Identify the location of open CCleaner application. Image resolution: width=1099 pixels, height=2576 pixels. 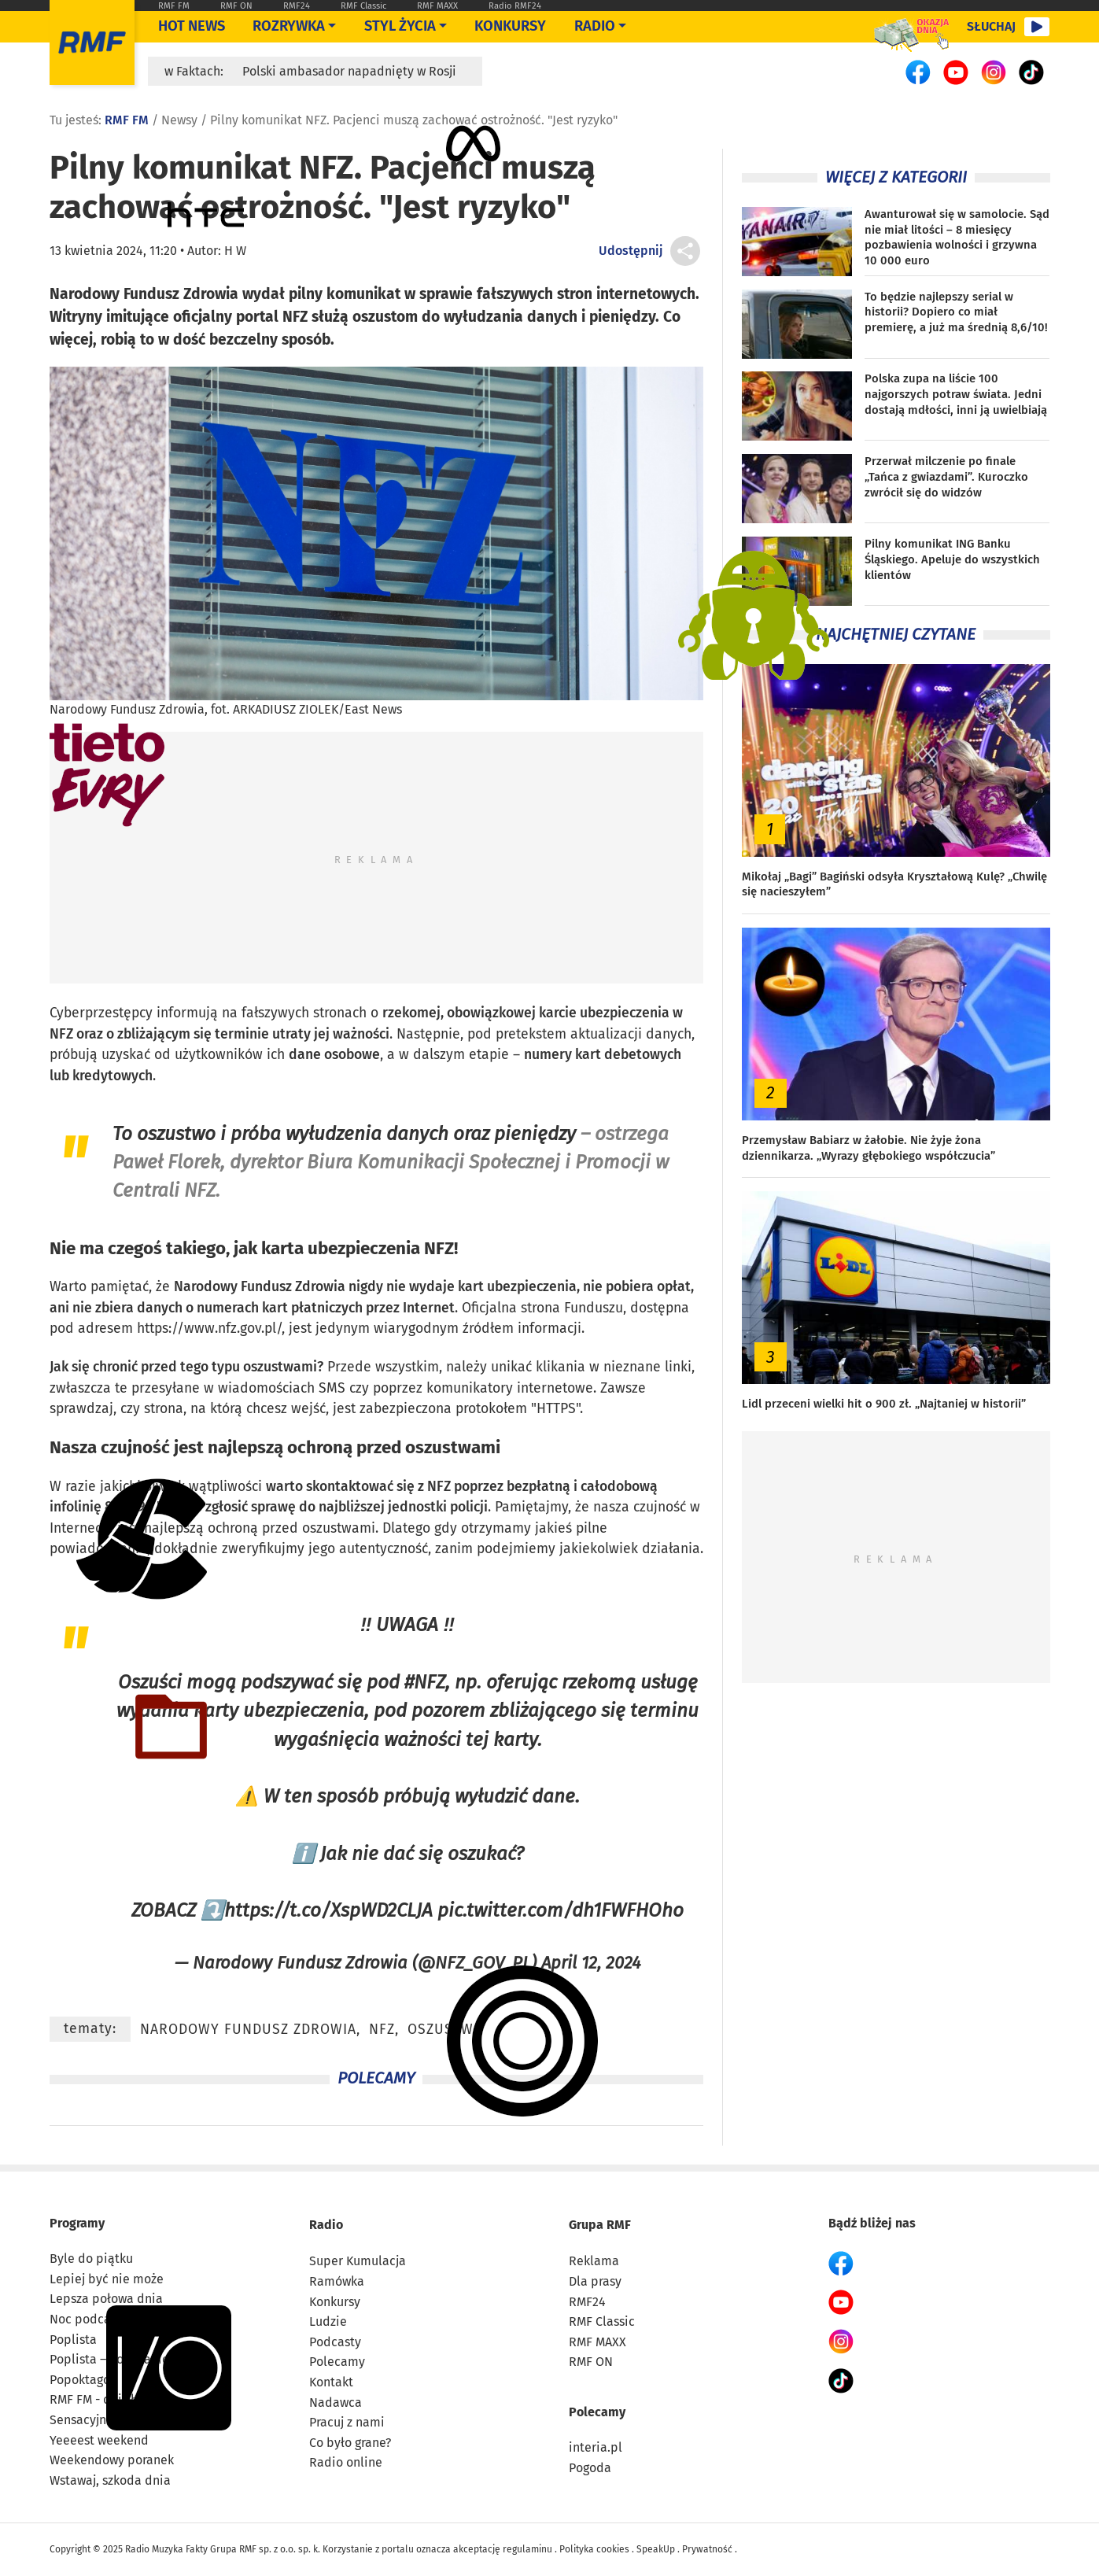
(142, 1539).